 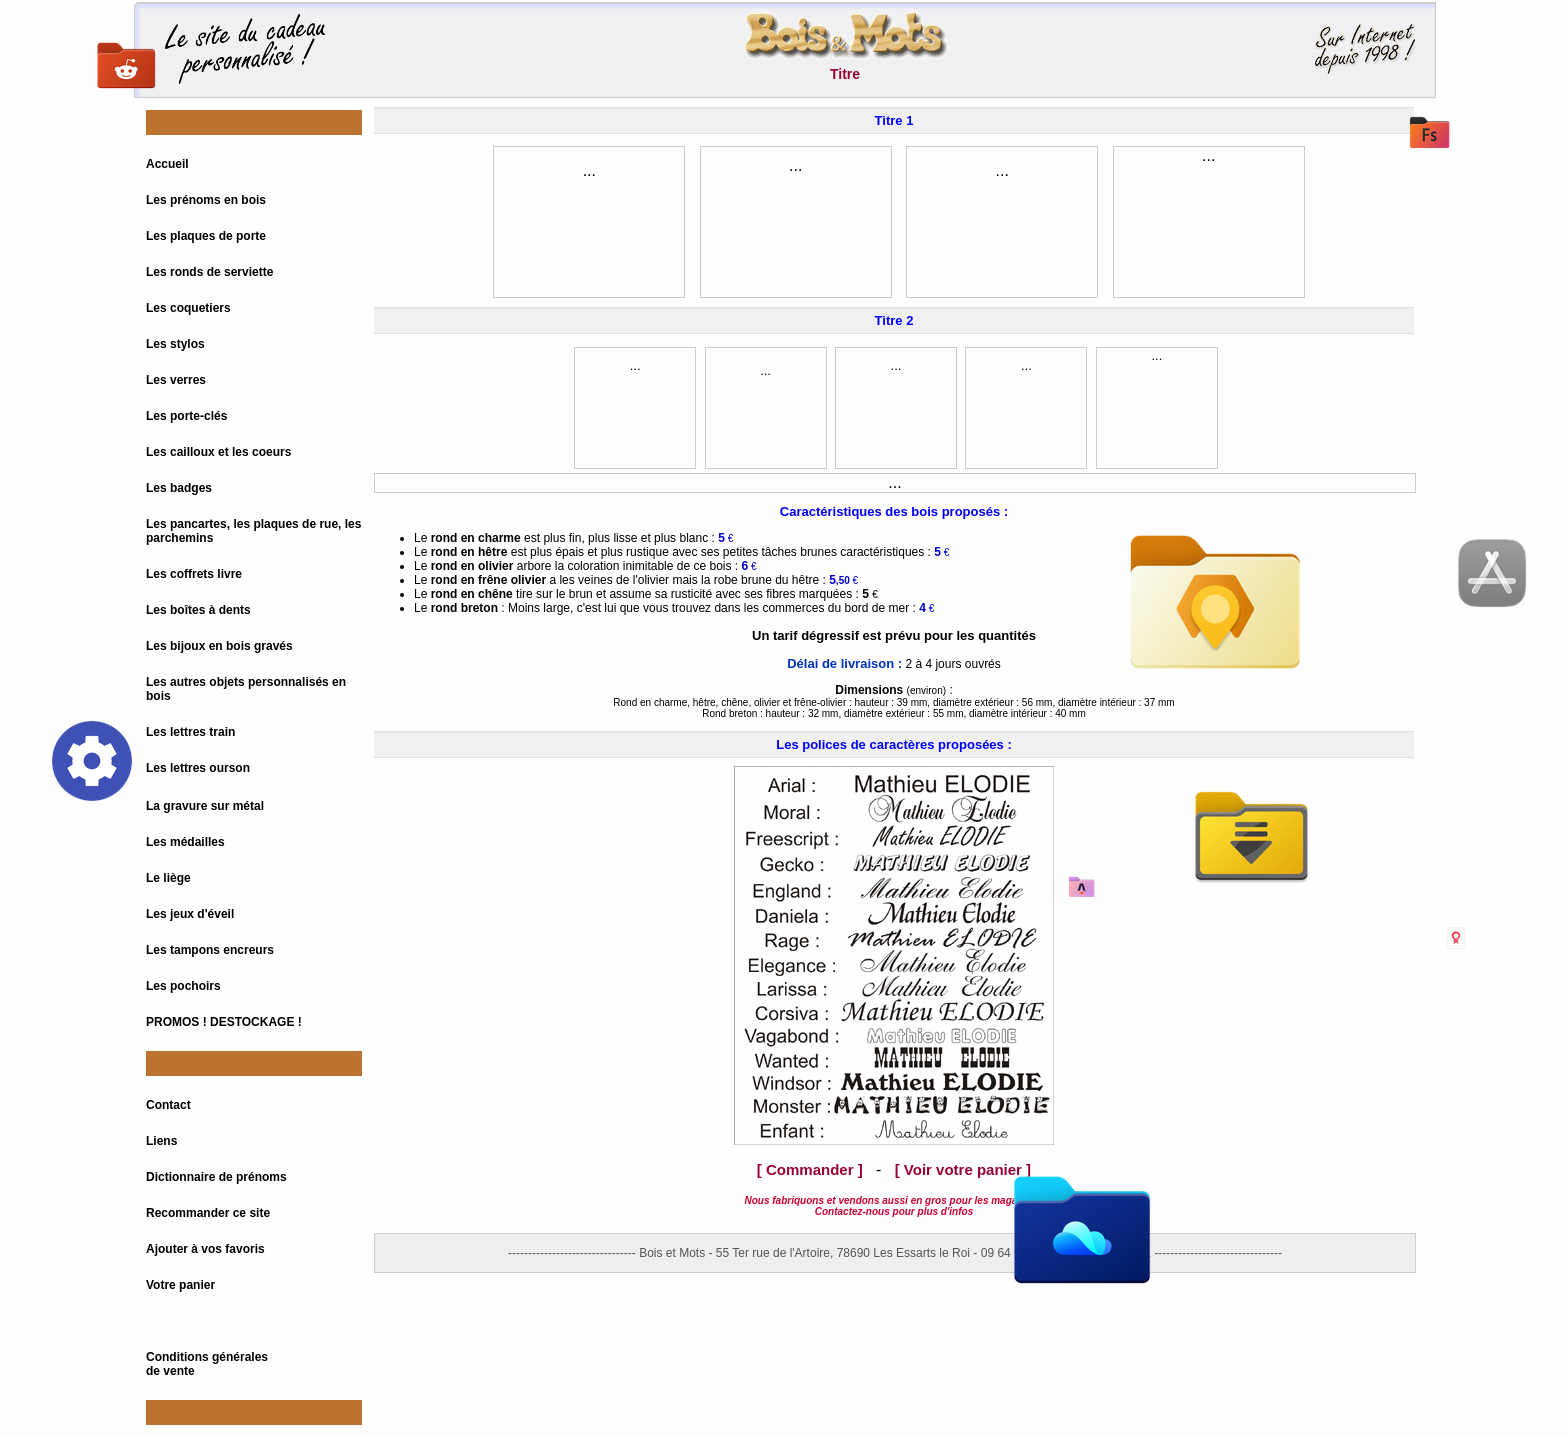 What do you see at coordinates (1456, 938) in the screenshot?
I see `a pkcs7 certificate file or security credential` at bounding box center [1456, 938].